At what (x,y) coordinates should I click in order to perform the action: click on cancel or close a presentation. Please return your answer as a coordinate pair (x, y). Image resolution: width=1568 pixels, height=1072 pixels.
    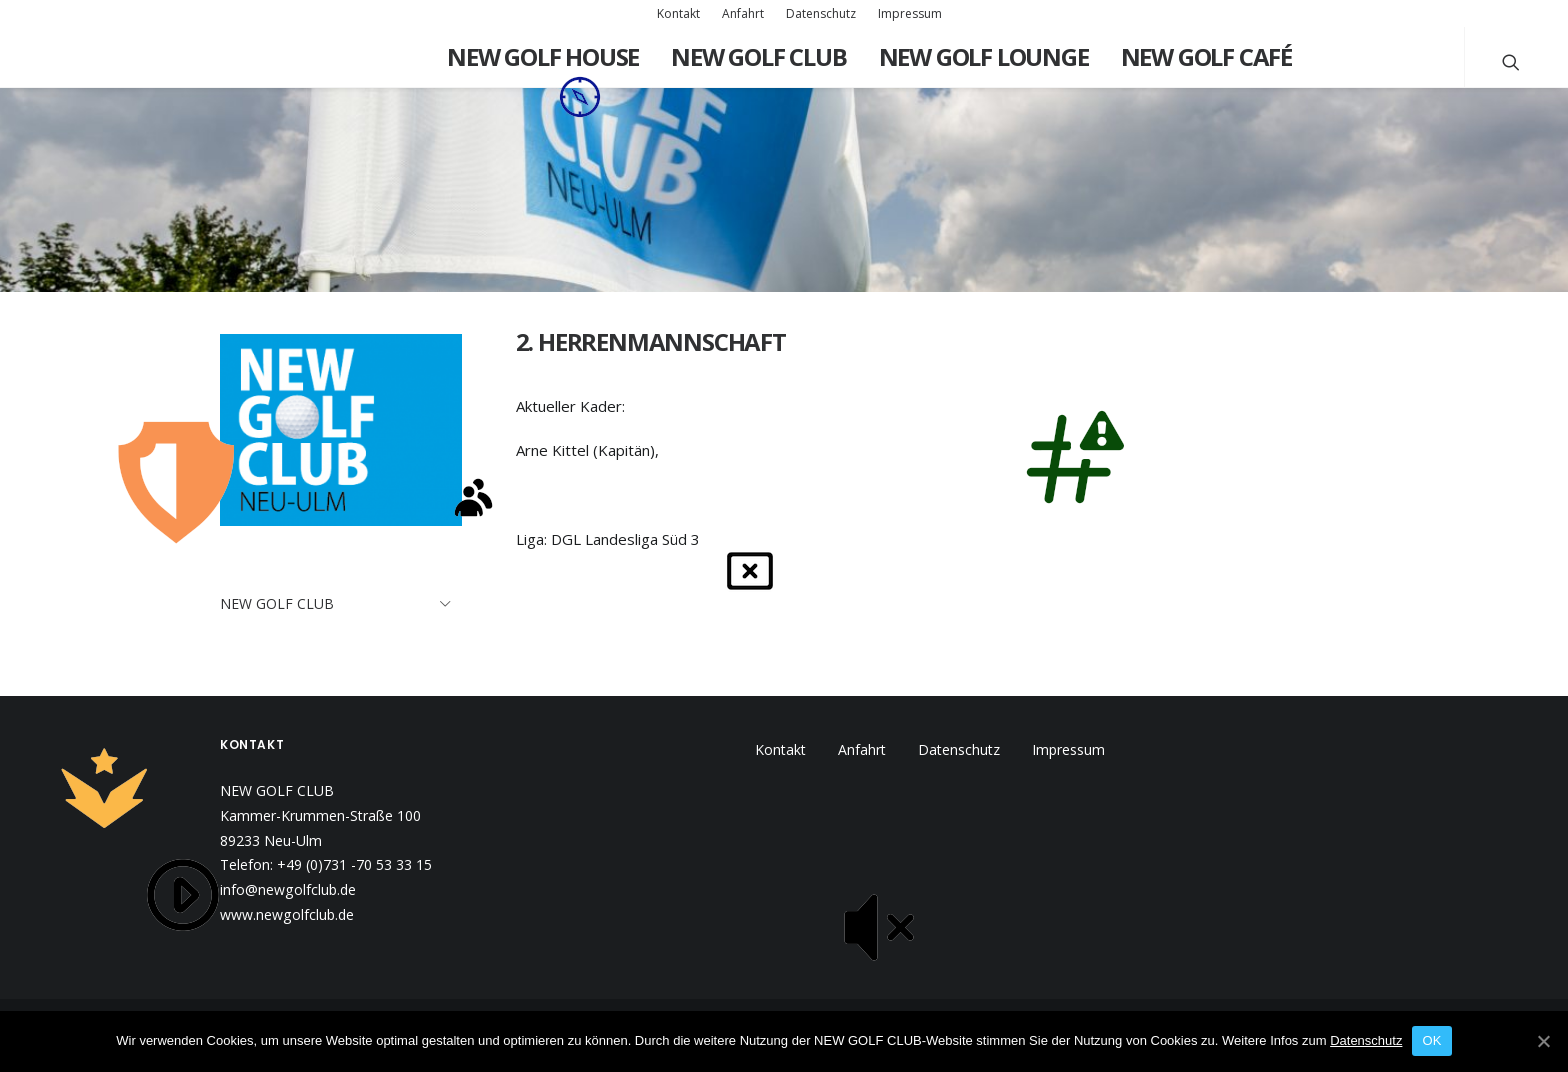
    Looking at the image, I should click on (750, 571).